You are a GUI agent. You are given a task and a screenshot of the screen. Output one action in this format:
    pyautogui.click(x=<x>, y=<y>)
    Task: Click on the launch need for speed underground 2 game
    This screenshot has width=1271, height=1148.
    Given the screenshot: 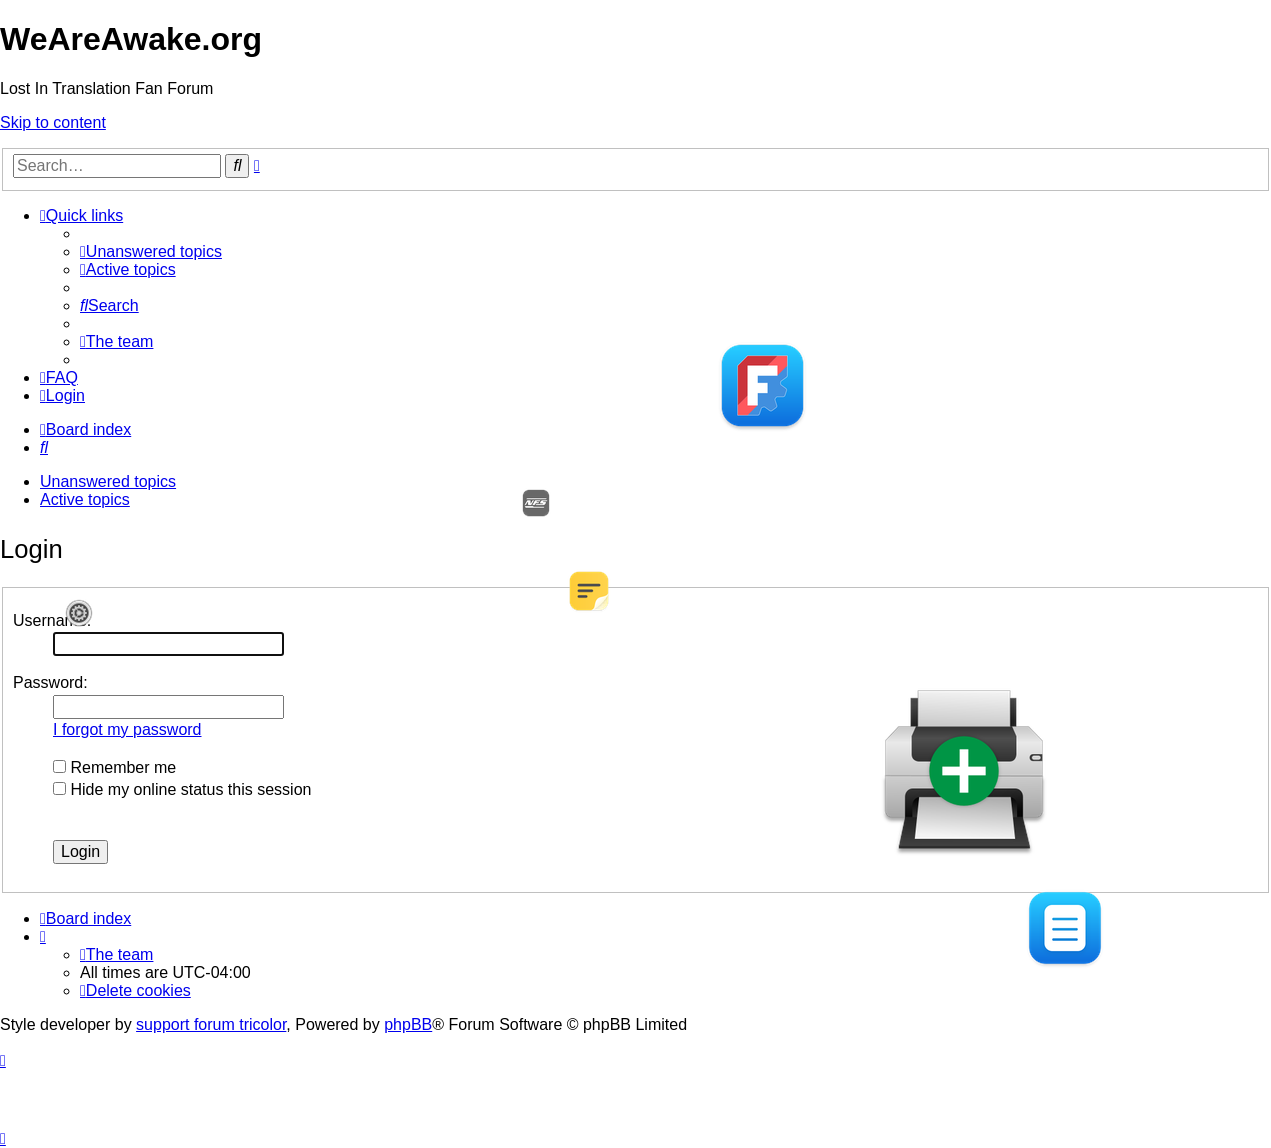 What is the action you would take?
    pyautogui.click(x=536, y=503)
    